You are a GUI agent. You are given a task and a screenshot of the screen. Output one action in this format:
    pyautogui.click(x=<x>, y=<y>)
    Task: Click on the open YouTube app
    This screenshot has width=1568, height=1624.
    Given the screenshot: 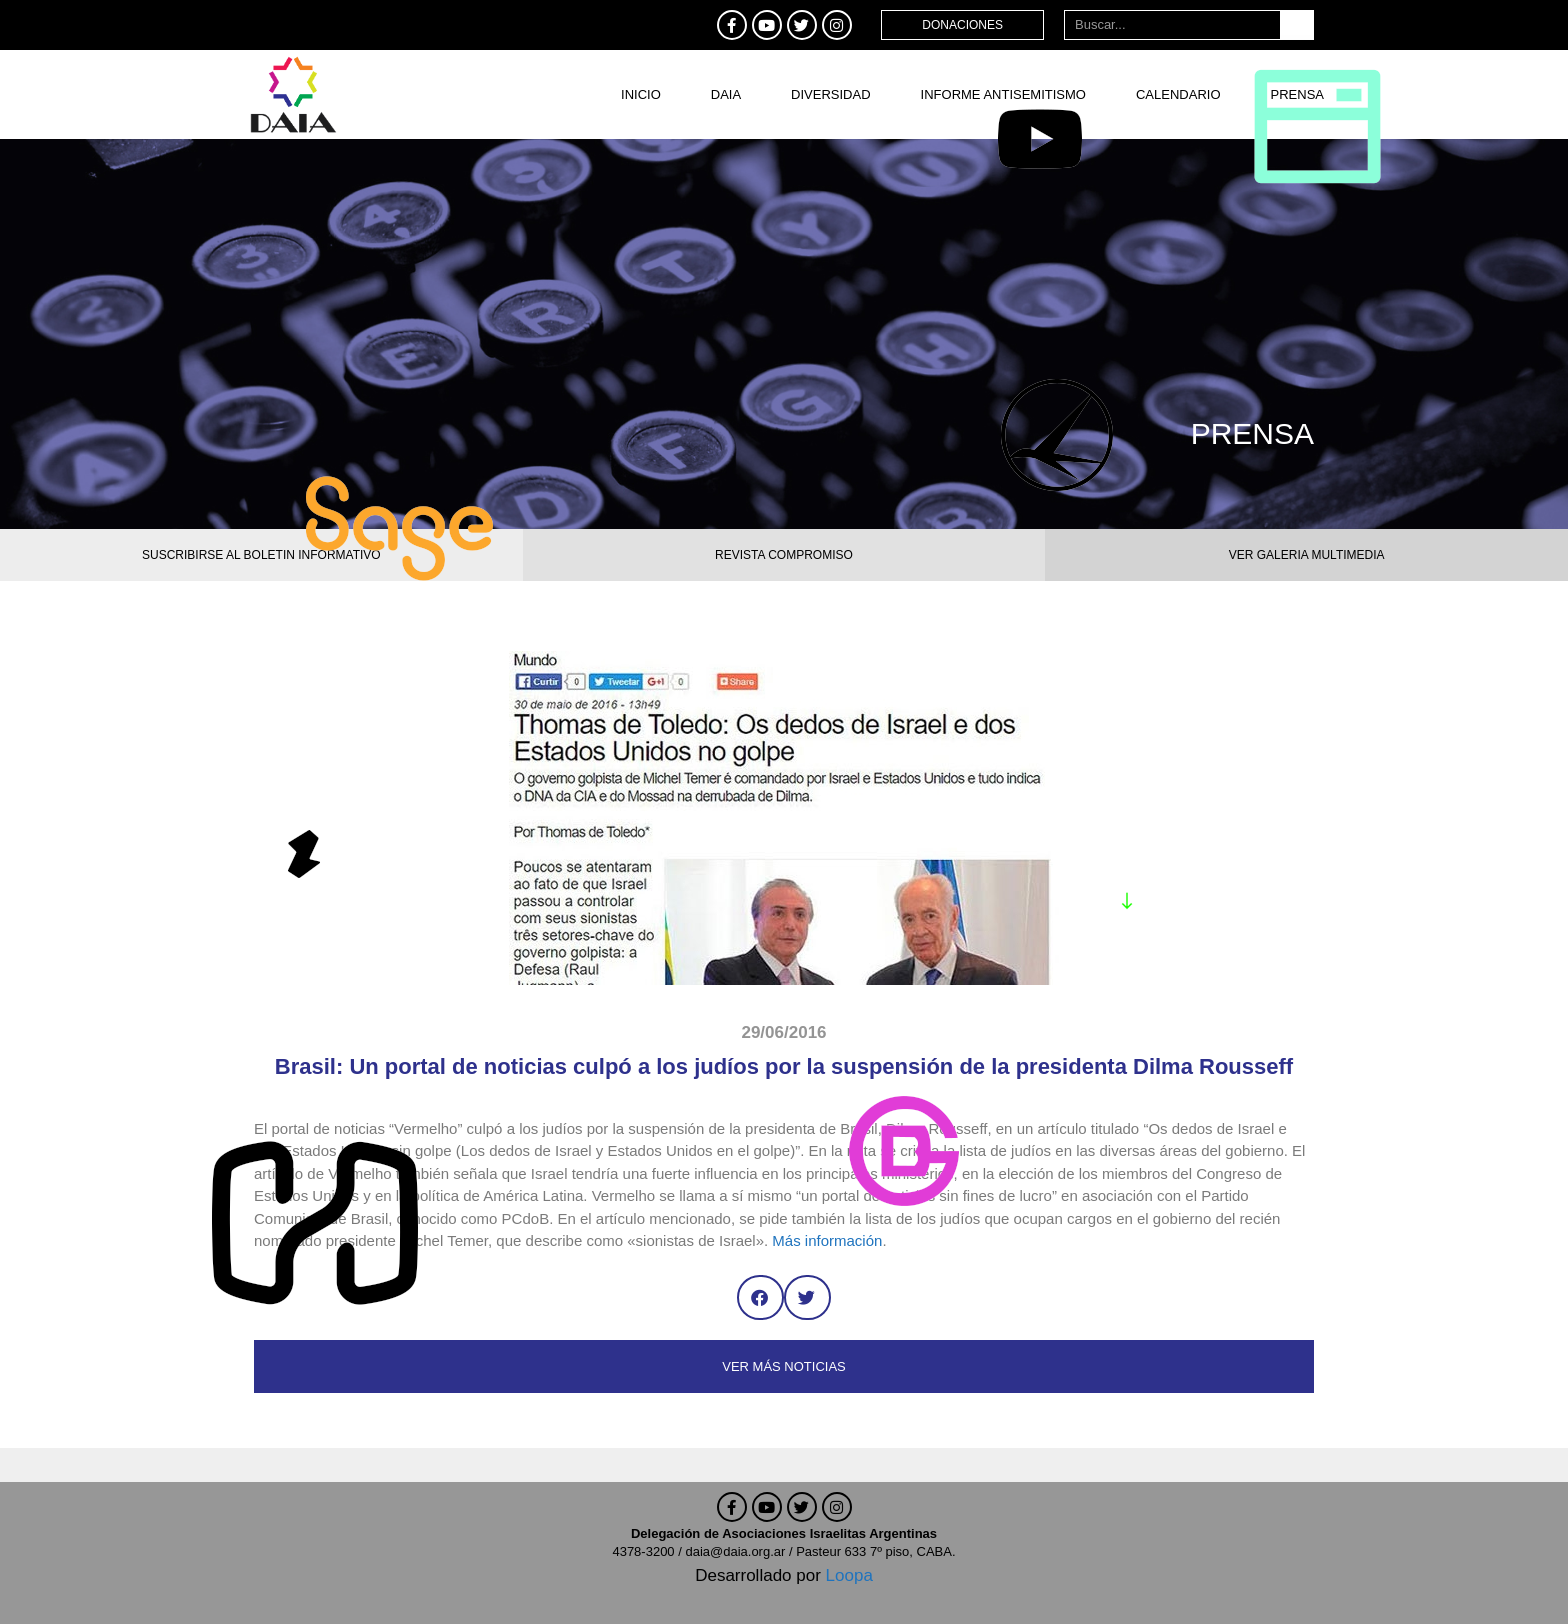 What is the action you would take?
    pyautogui.click(x=1040, y=139)
    